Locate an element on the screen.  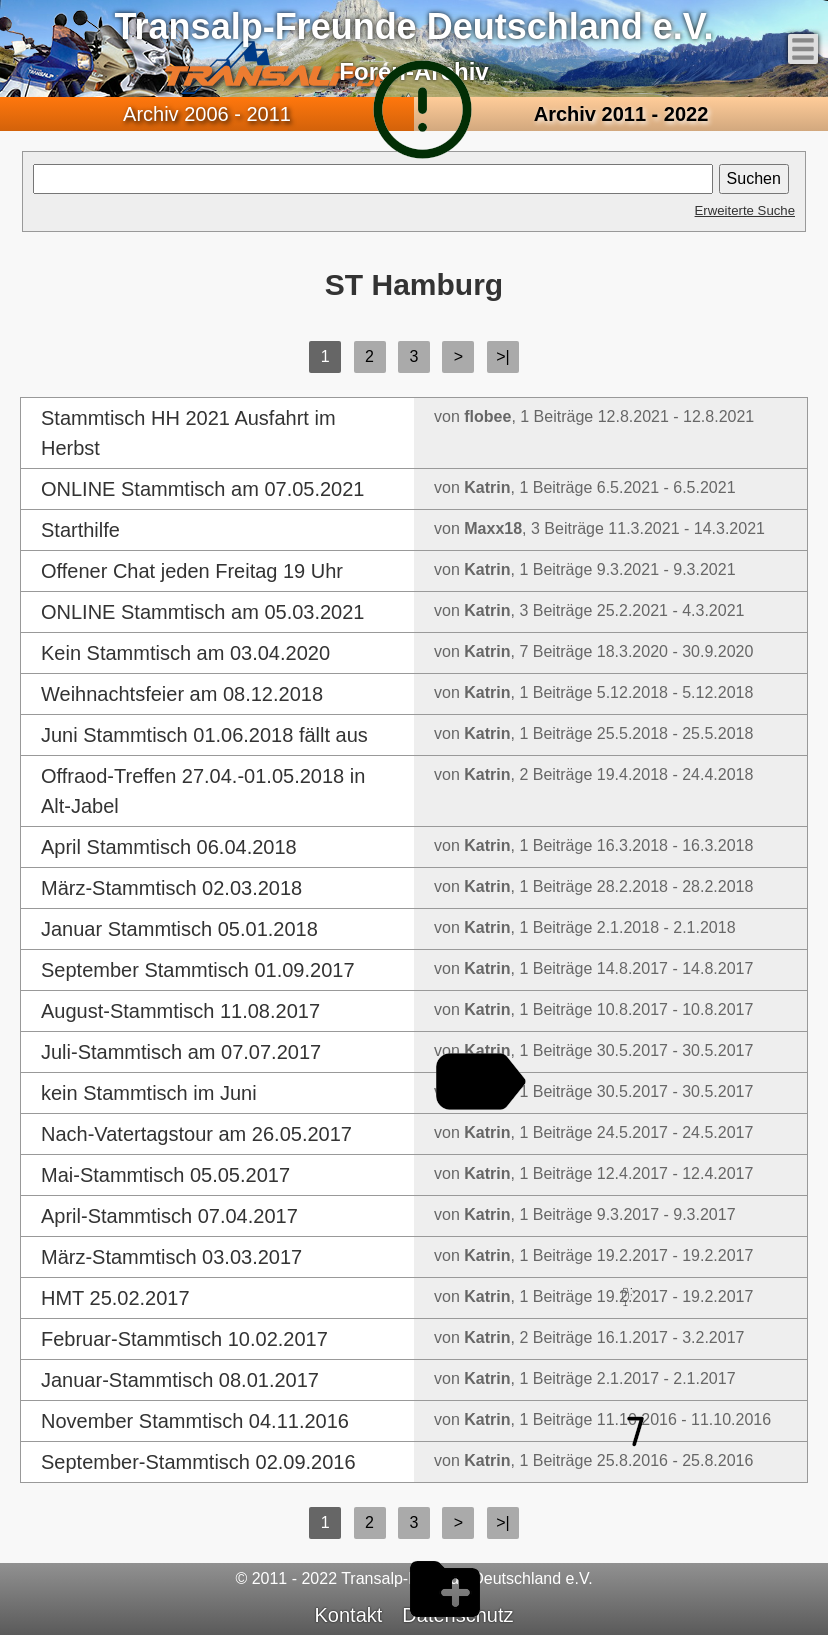
celebrate an achievement or milestone is located at coordinates (626, 1297).